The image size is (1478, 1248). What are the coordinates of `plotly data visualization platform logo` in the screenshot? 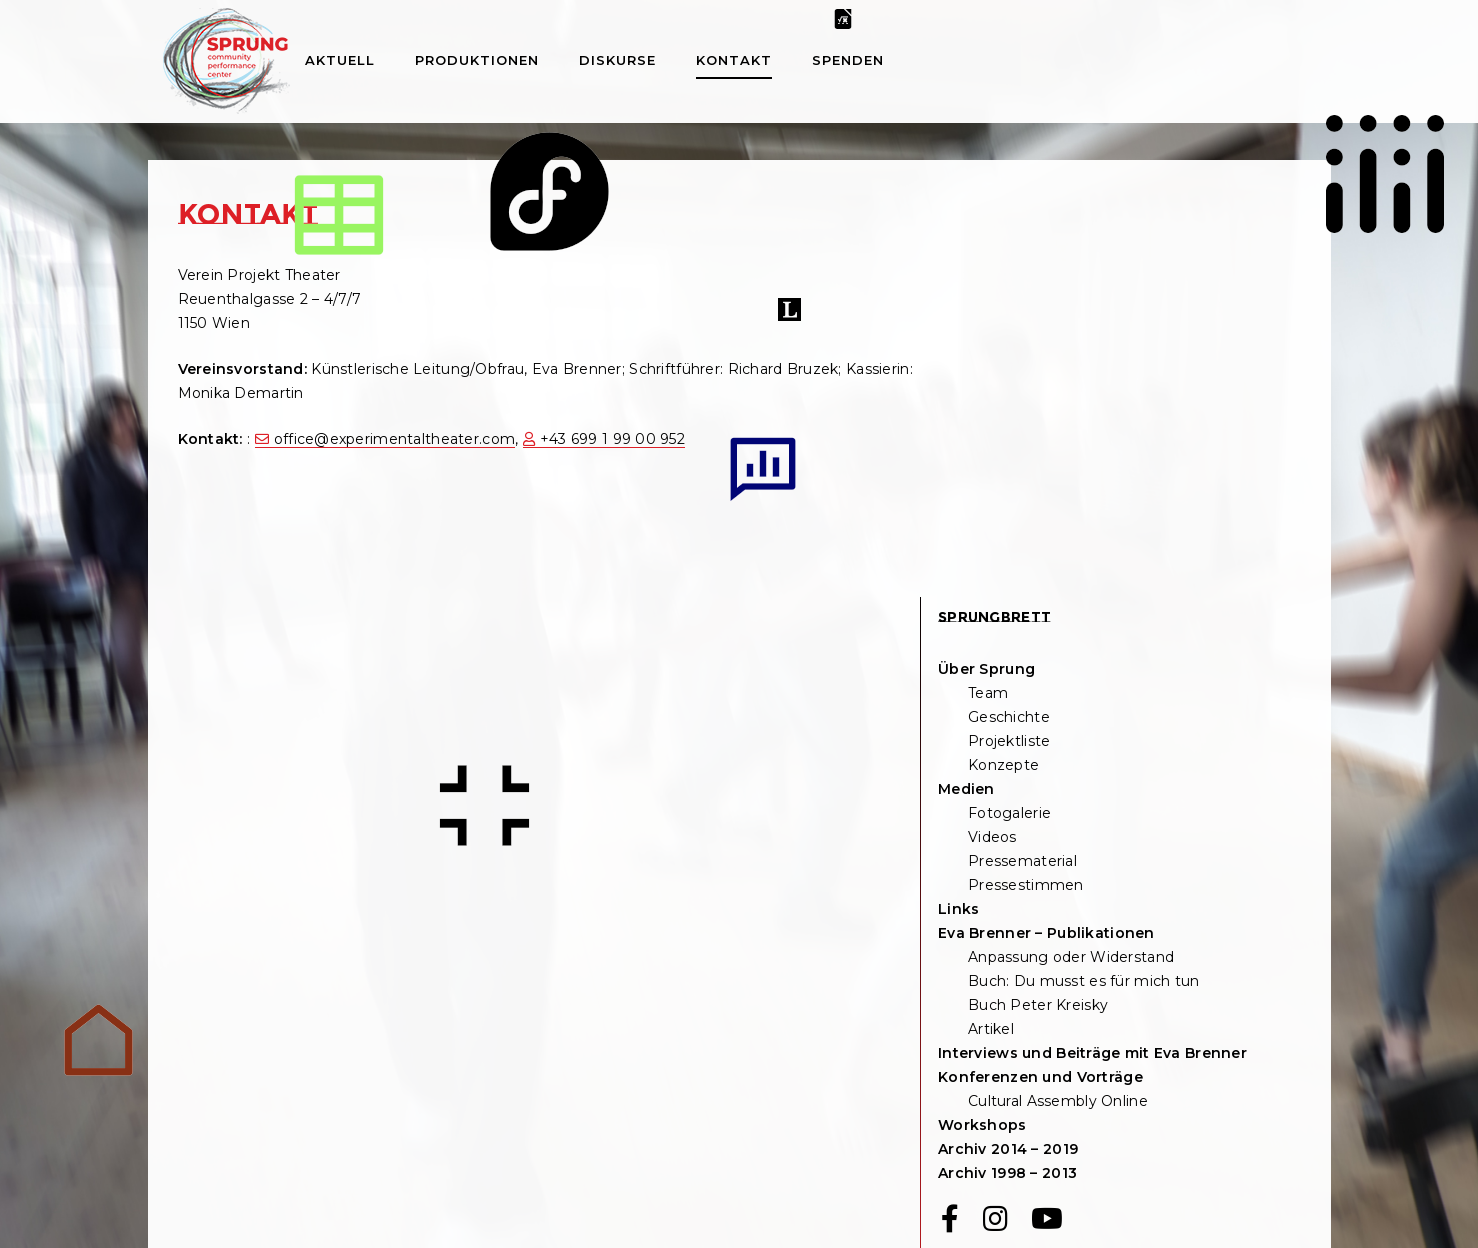 It's located at (1385, 174).